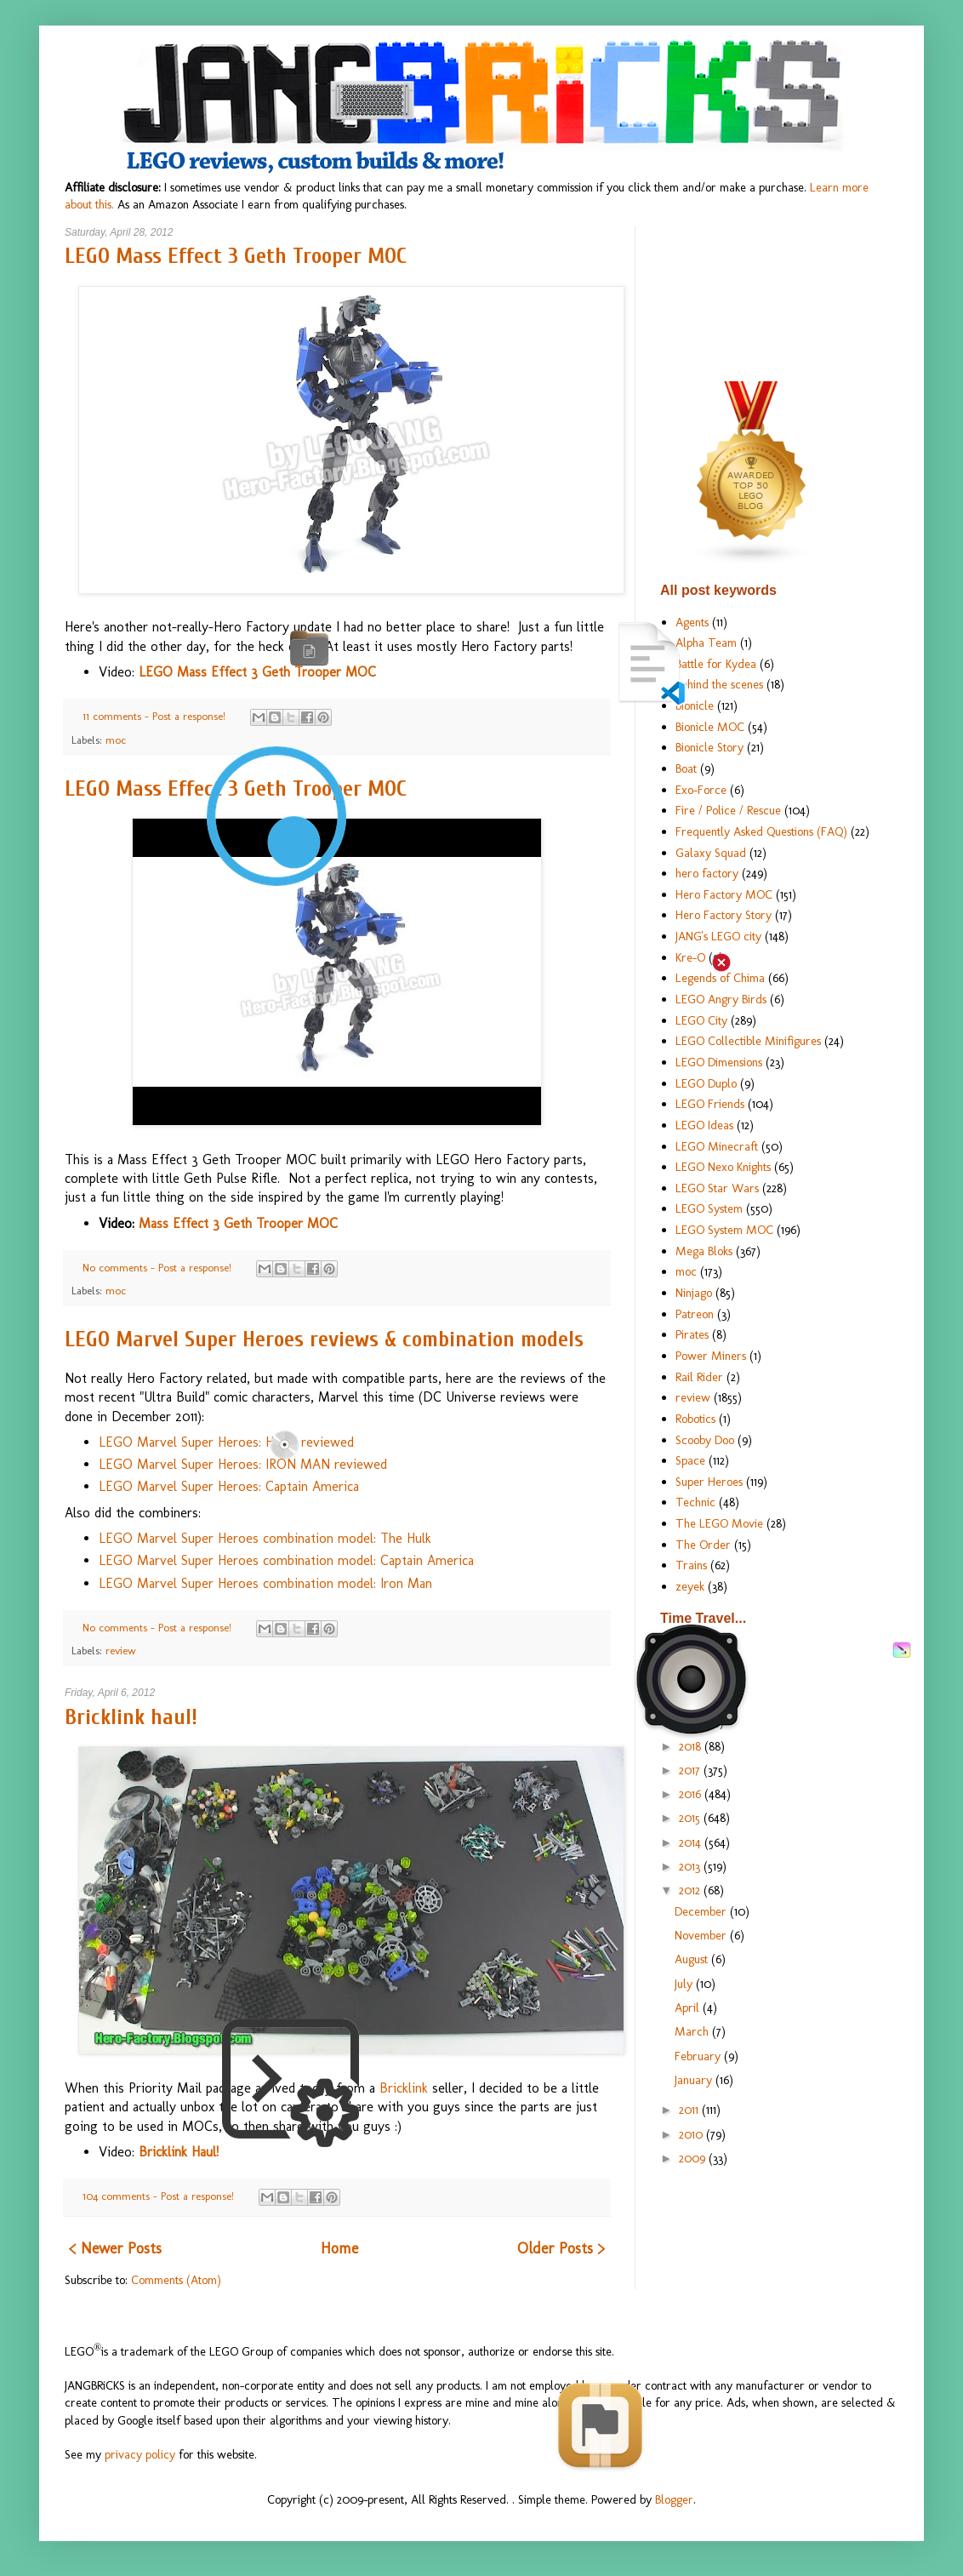 The height and width of the screenshot is (2576, 963). I want to click on new message notification in quassel irc client, so click(276, 816).